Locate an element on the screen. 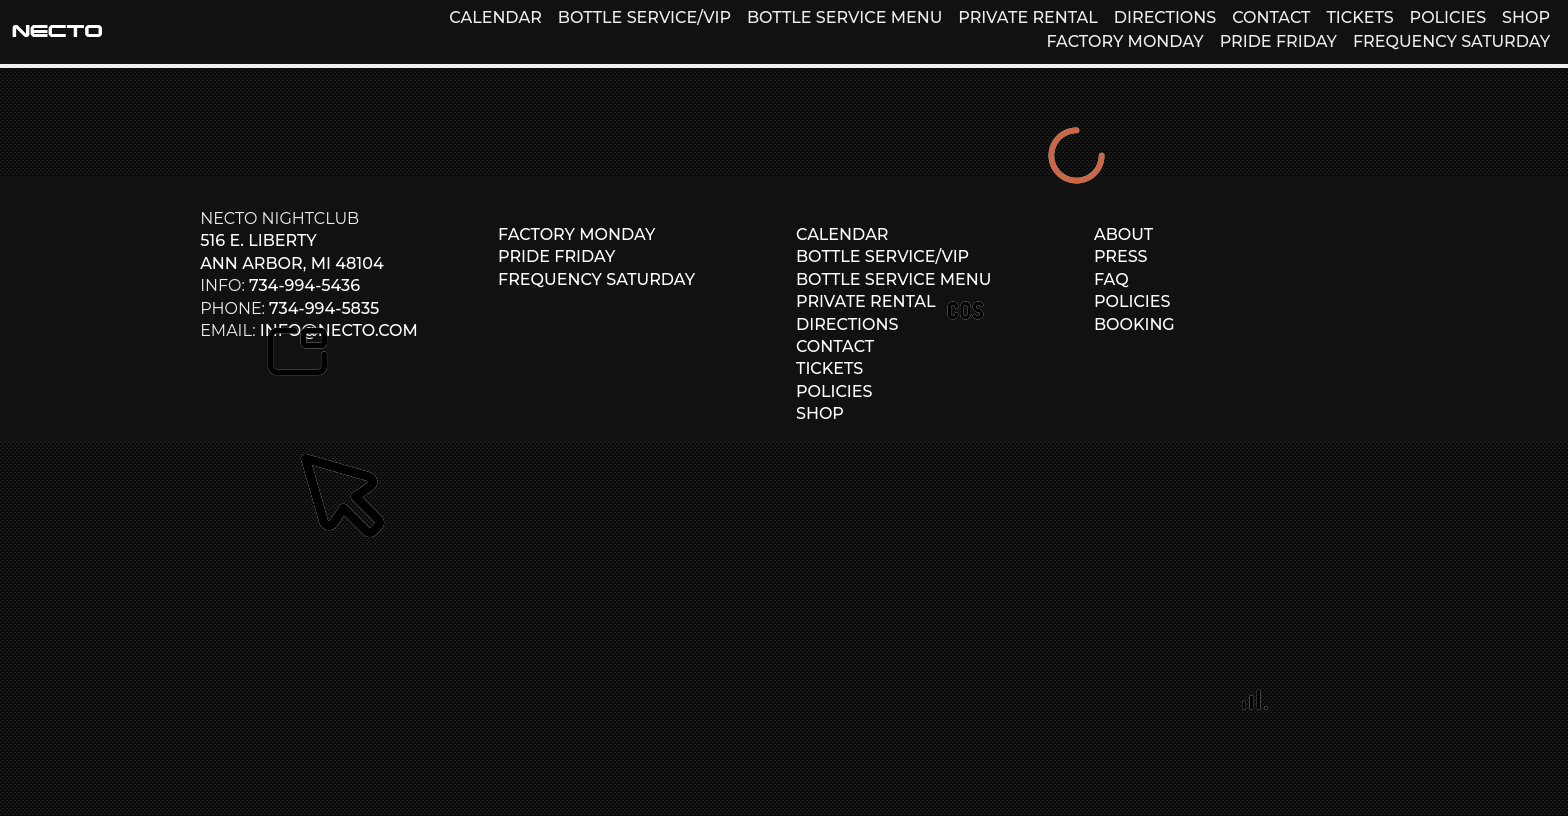 The height and width of the screenshot is (816, 1568). enable picture-in-picture mode at top of screen is located at coordinates (297, 351).